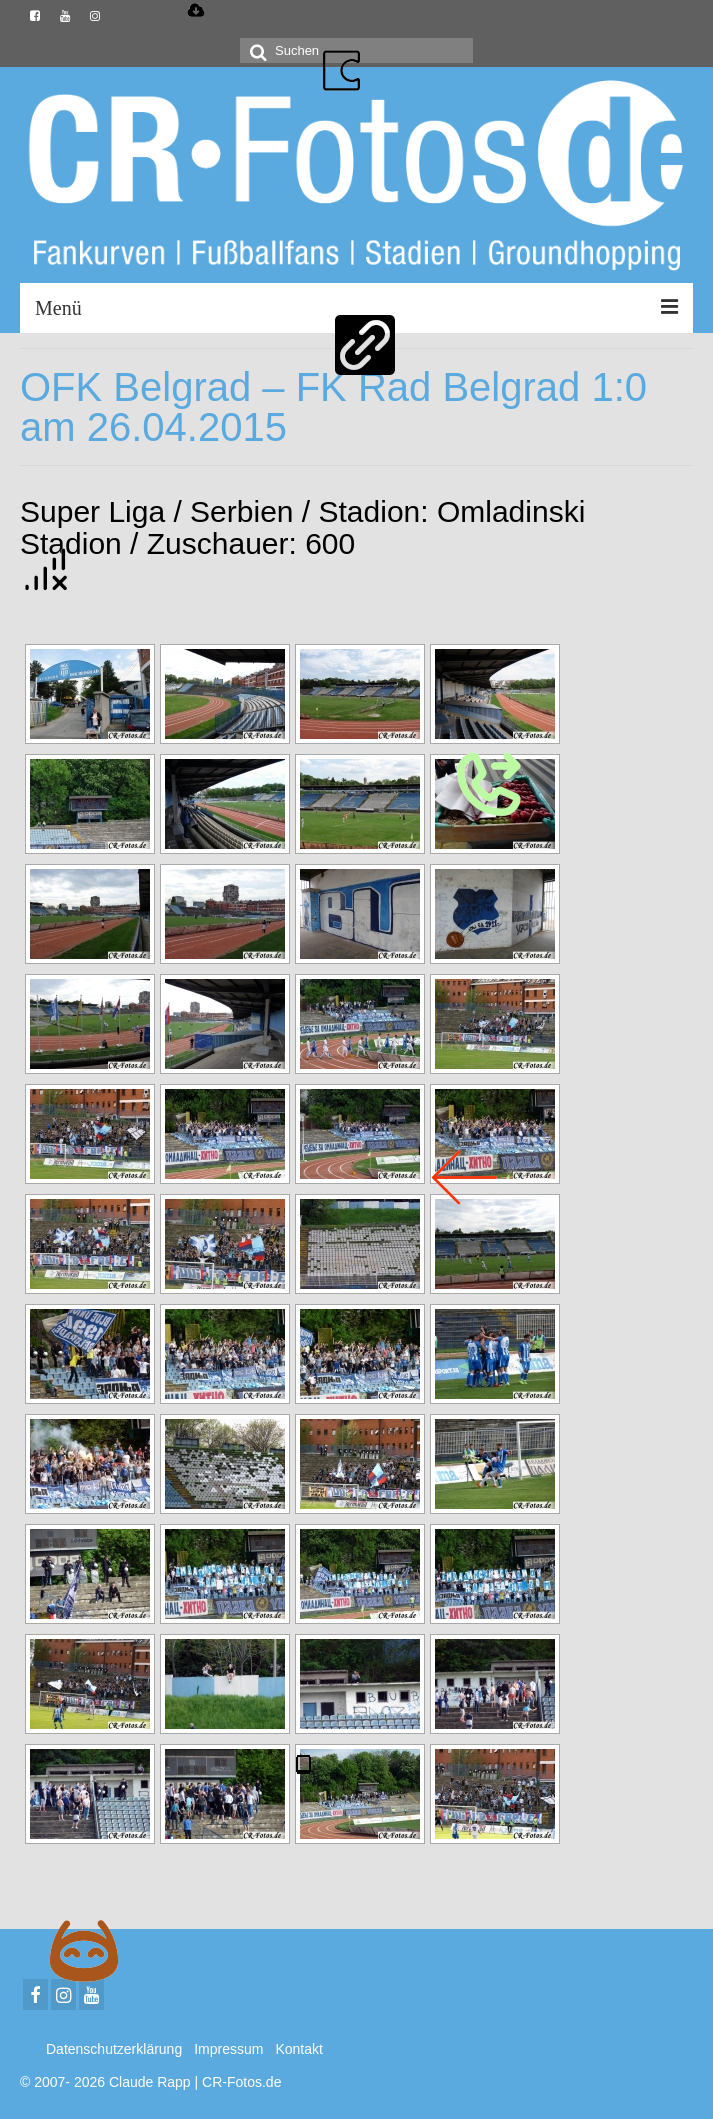 This screenshot has width=713, height=2119. Describe the element at coordinates (303, 1764) in the screenshot. I see `switch to tablet view or mode` at that location.